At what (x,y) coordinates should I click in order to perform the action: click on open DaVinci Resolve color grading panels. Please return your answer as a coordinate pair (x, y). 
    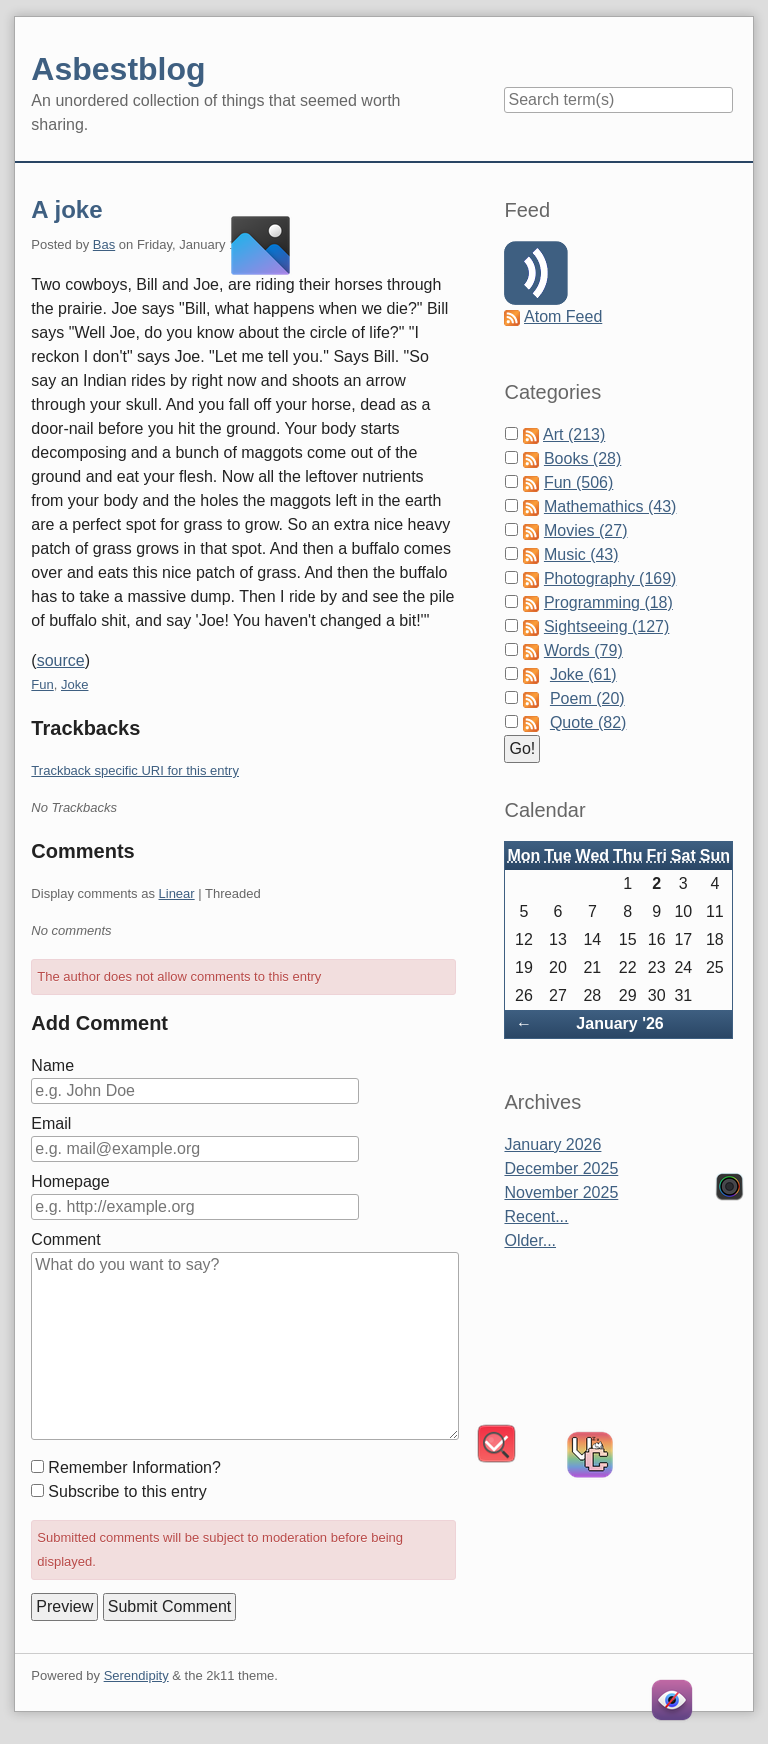
    Looking at the image, I should click on (729, 1186).